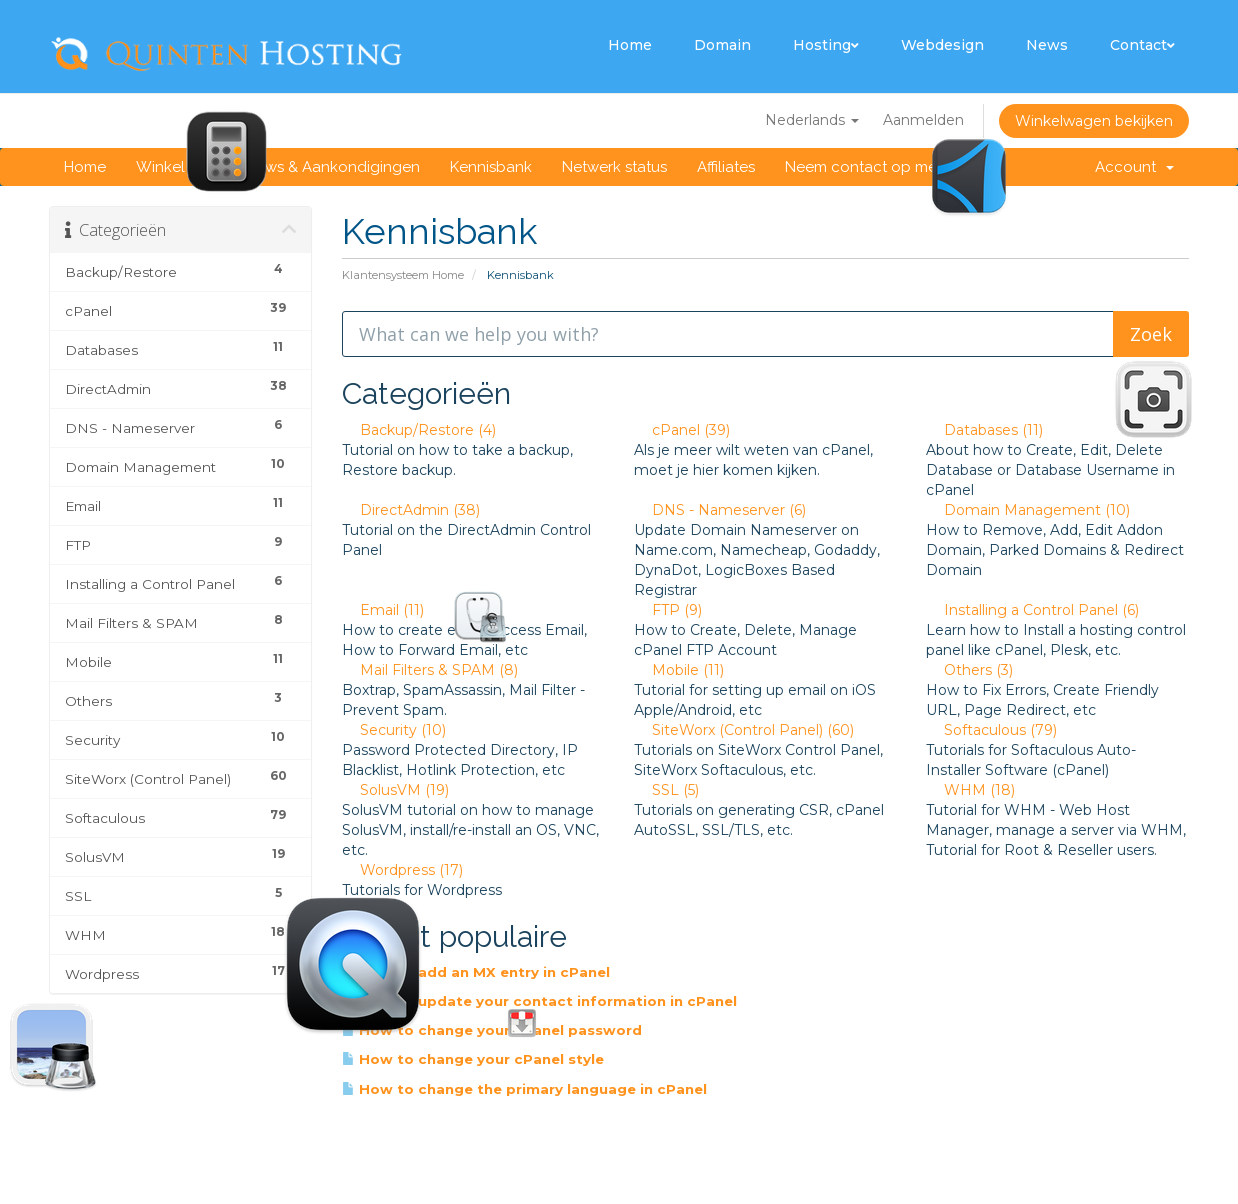 This screenshot has height=1204, width=1238. Describe the element at coordinates (969, 176) in the screenshot. I see `open Adobe Acrobat Reader` at that location.